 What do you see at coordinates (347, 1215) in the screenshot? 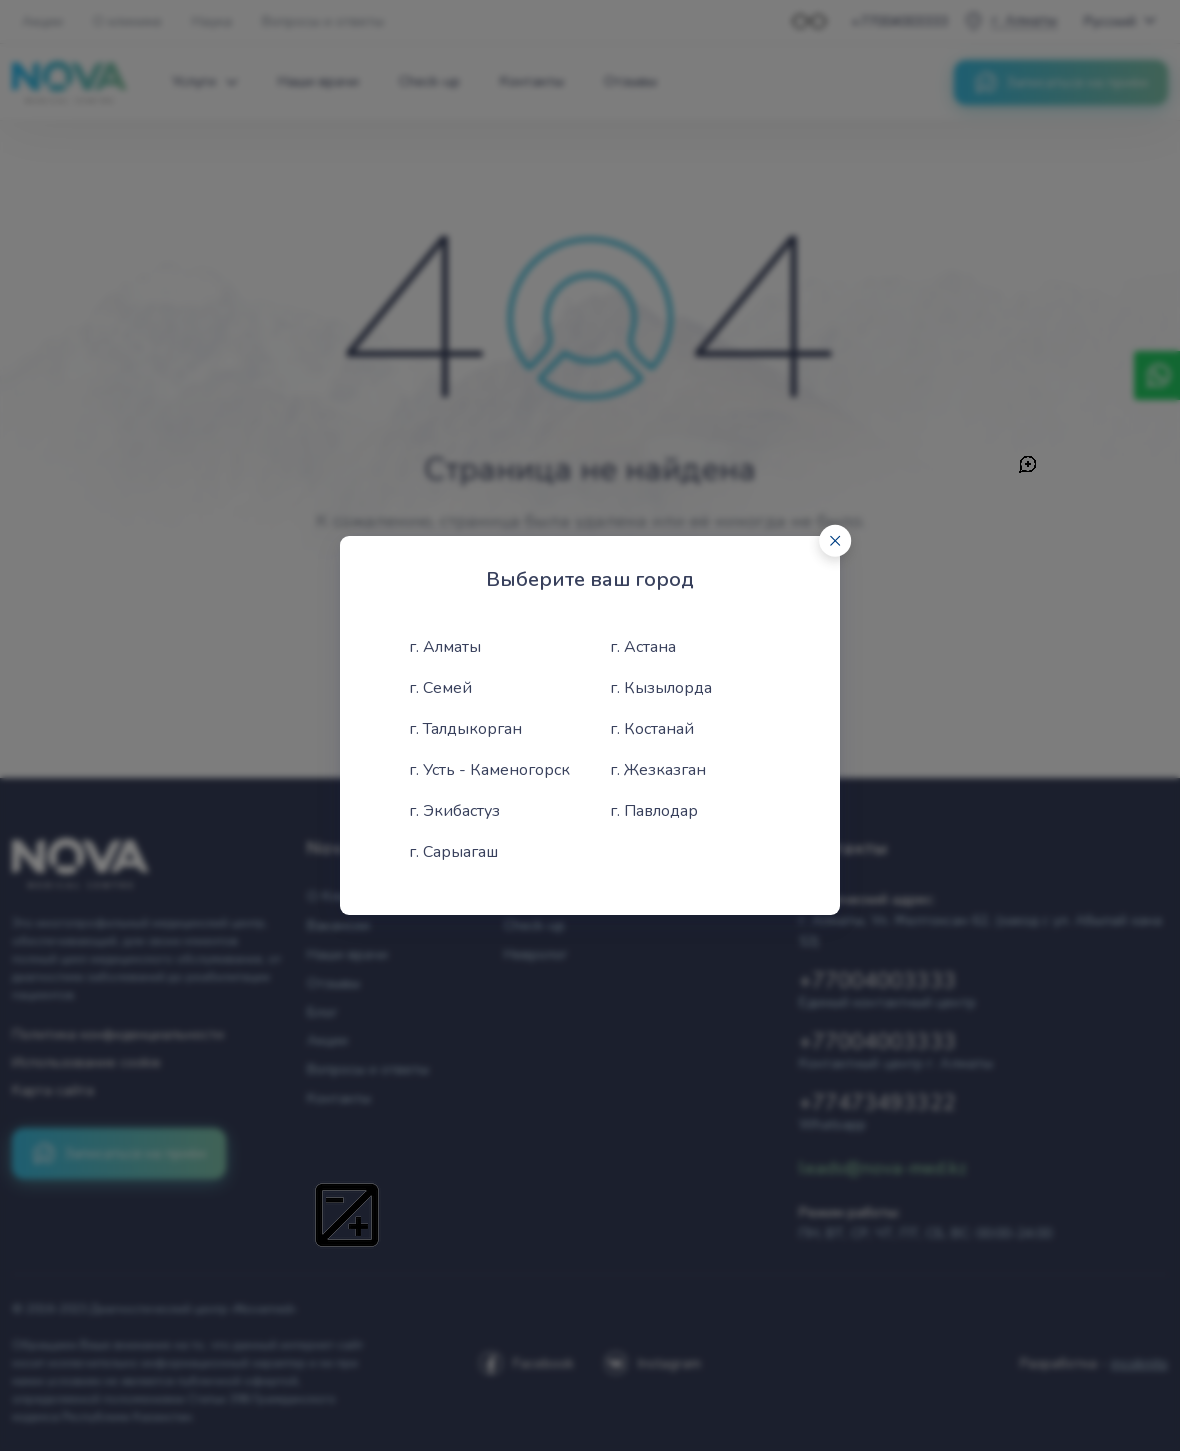
I see `adjust image exposure settings` at bounding box center [347, 1215].